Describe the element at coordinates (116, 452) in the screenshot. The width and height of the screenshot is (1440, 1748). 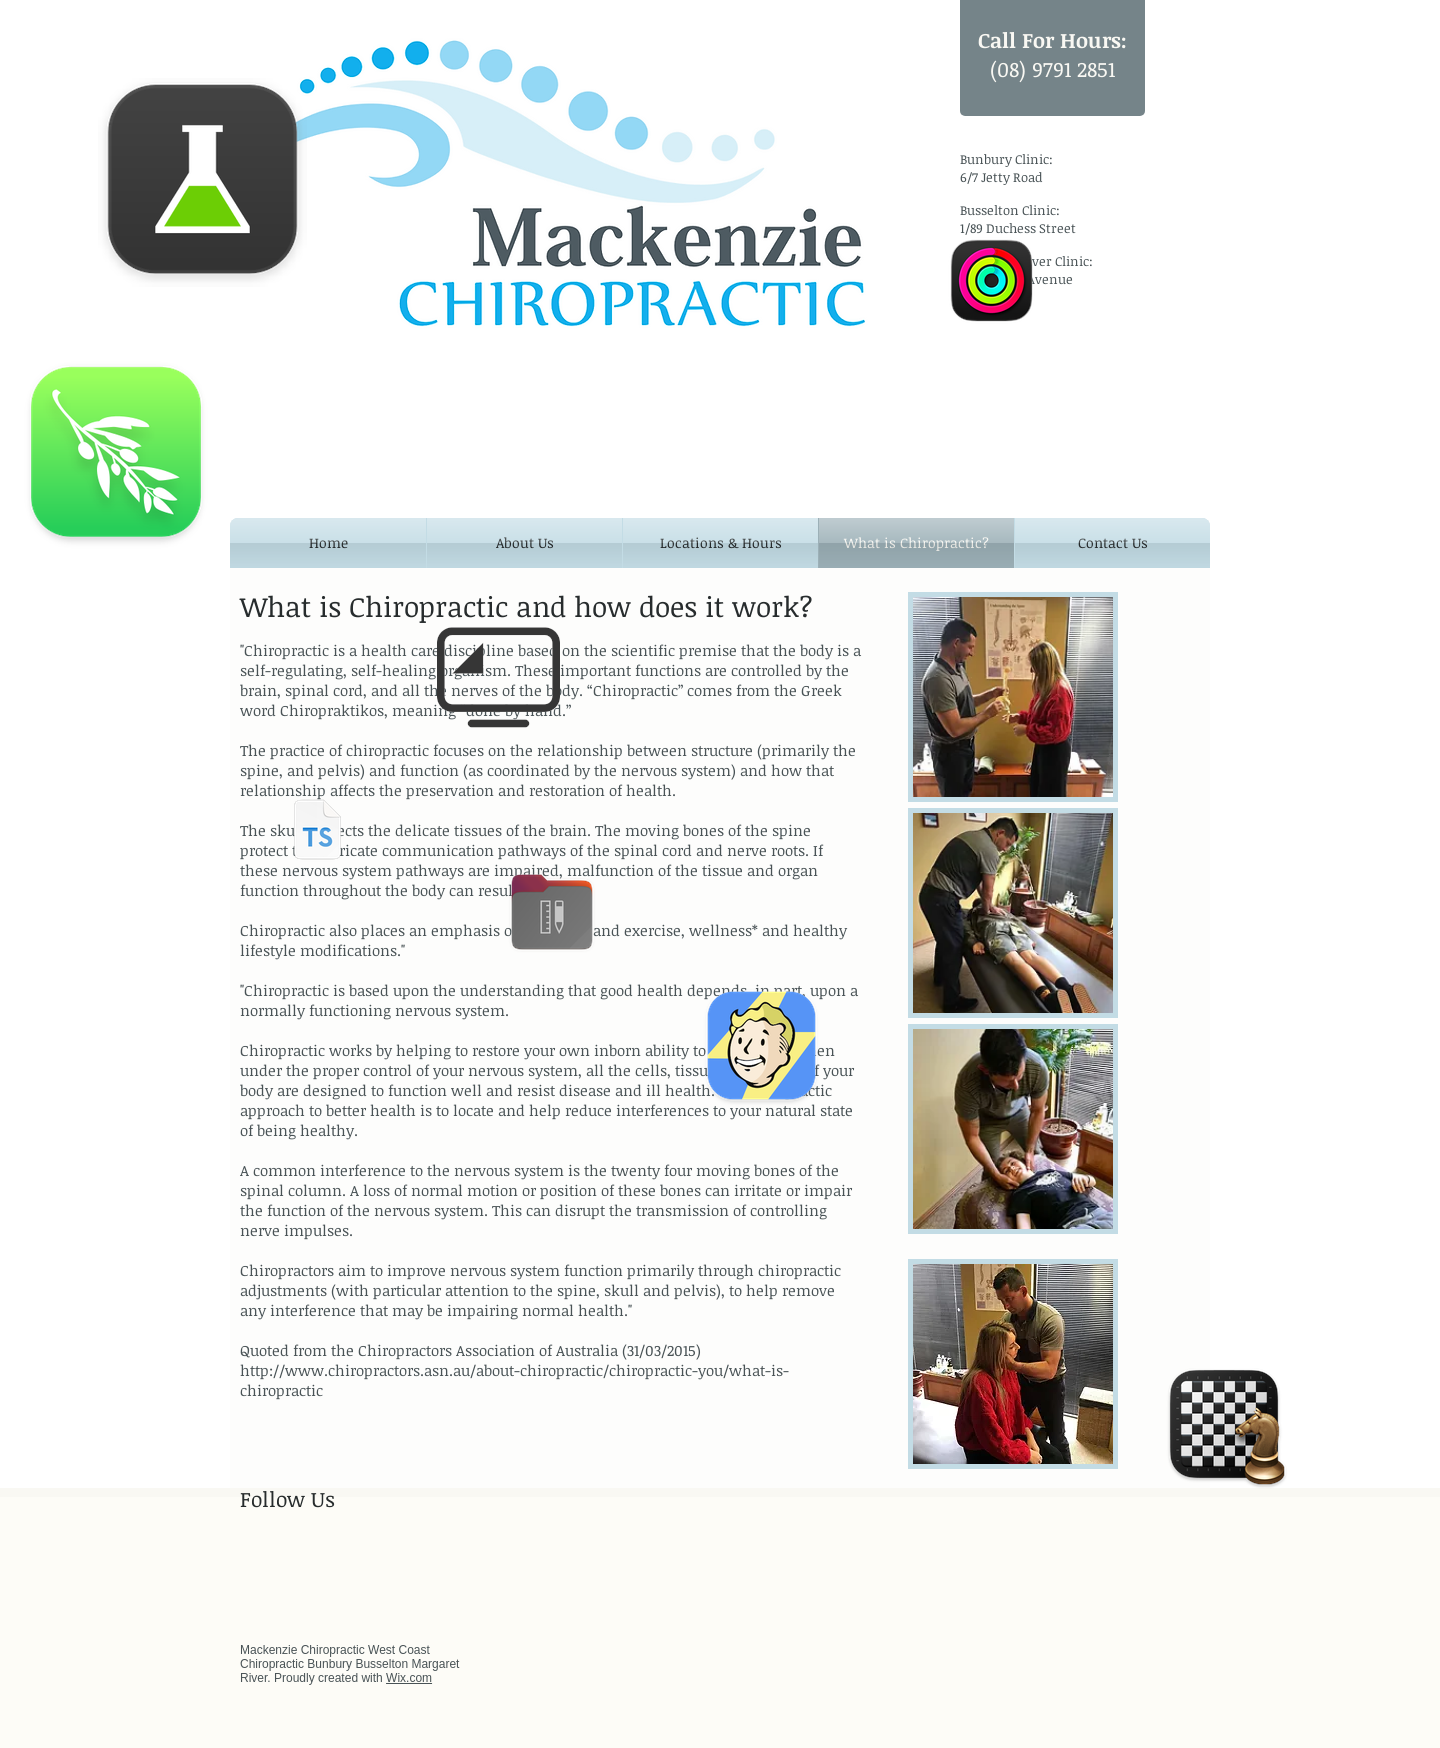
I see `open olive video editor` at that location.